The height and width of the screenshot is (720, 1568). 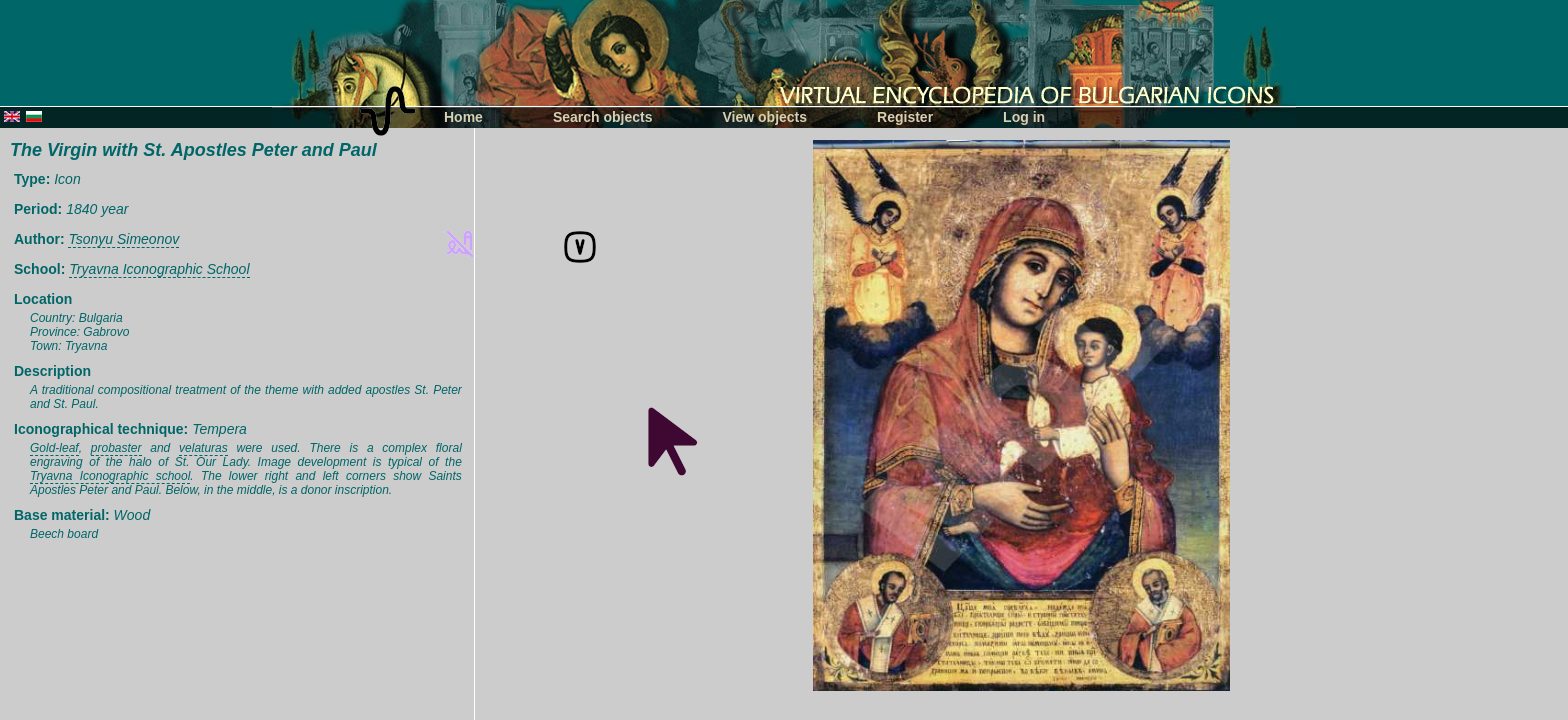 I want to click on indicates a "v" label or category tag, so click(x=580, y=247).